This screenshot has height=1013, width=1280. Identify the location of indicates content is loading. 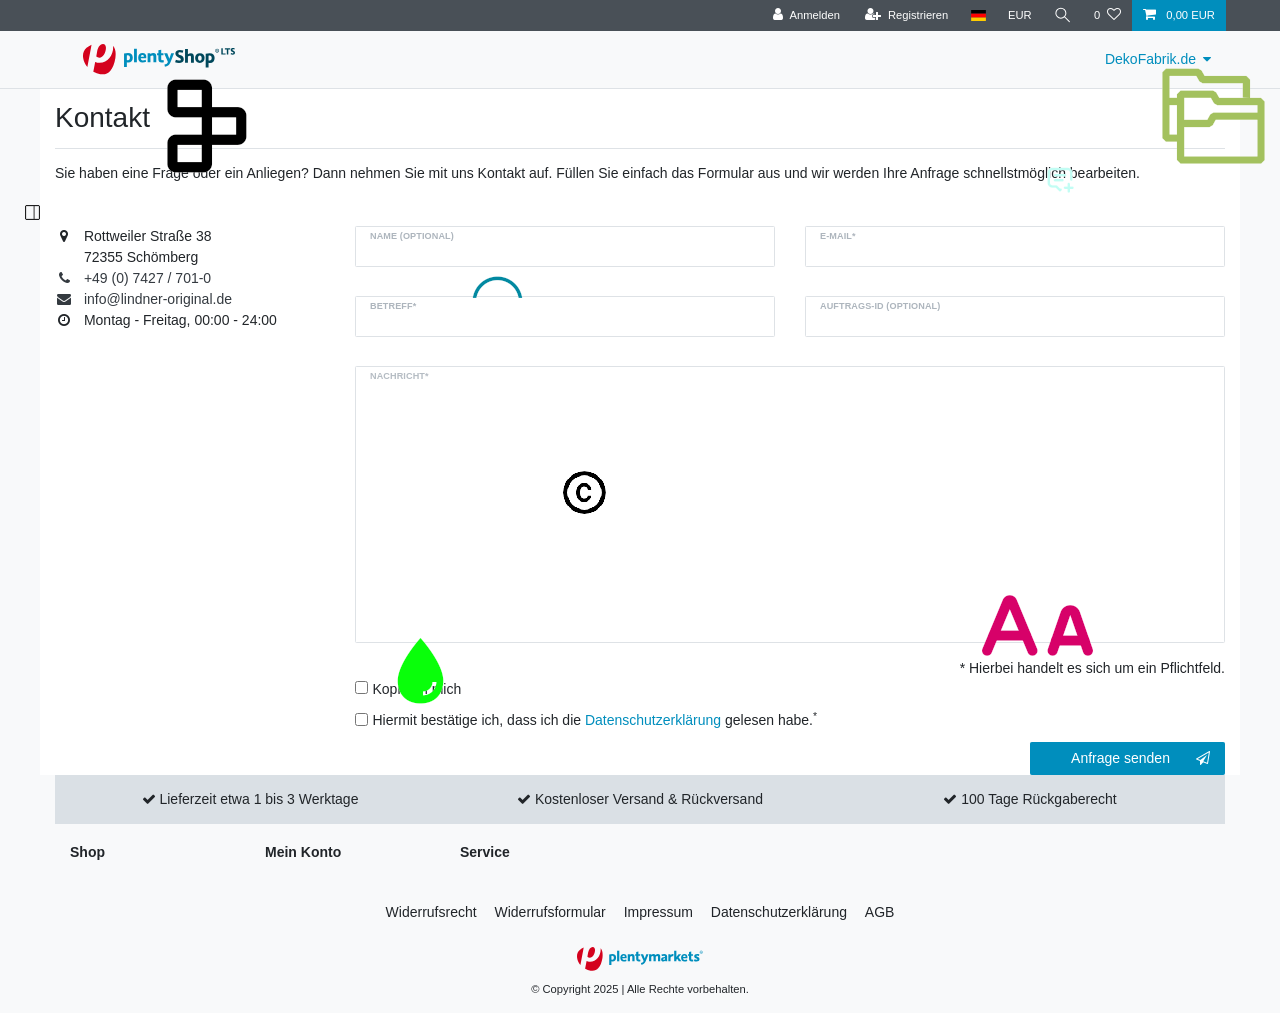
(497, 301).